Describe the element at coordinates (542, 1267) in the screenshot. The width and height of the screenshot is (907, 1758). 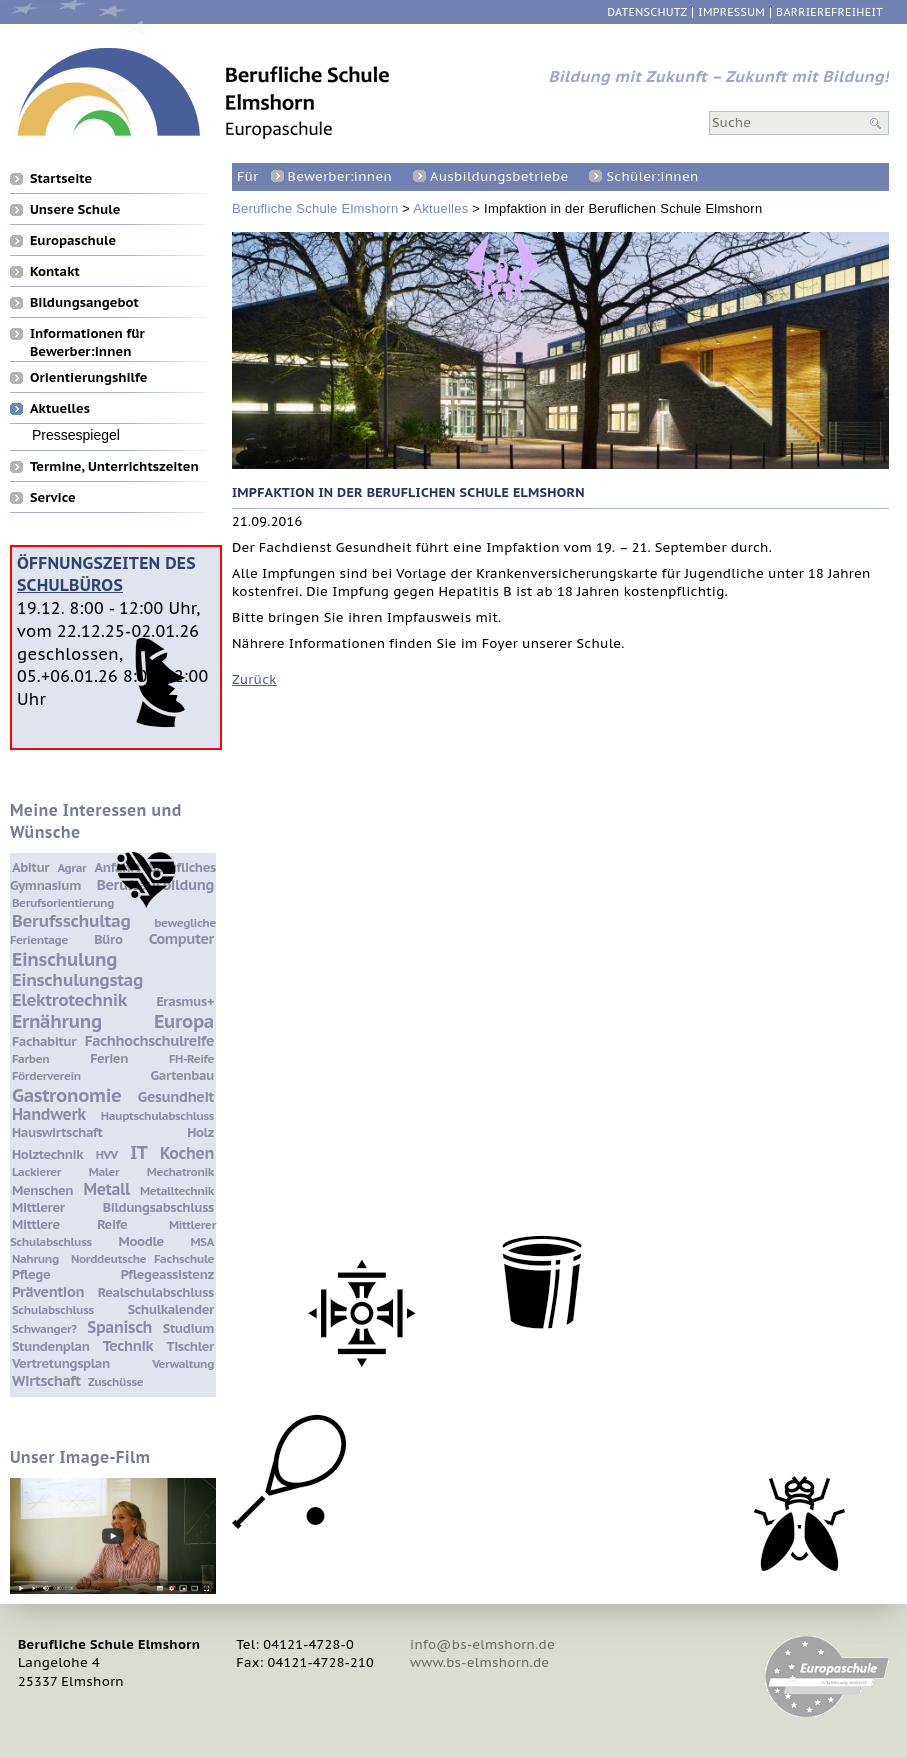
I see `empty trash or recycle bin` at that location.